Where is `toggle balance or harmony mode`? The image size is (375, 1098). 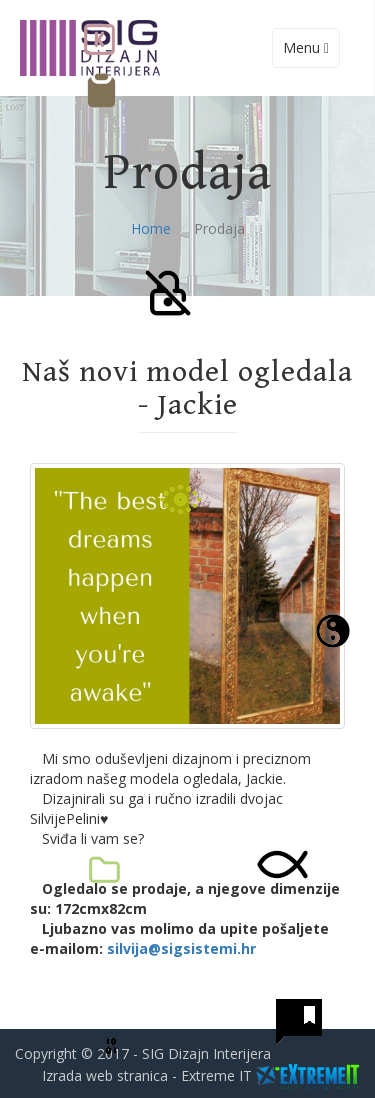
toggle balance or harmony mode is located at coordinates (333, 631).